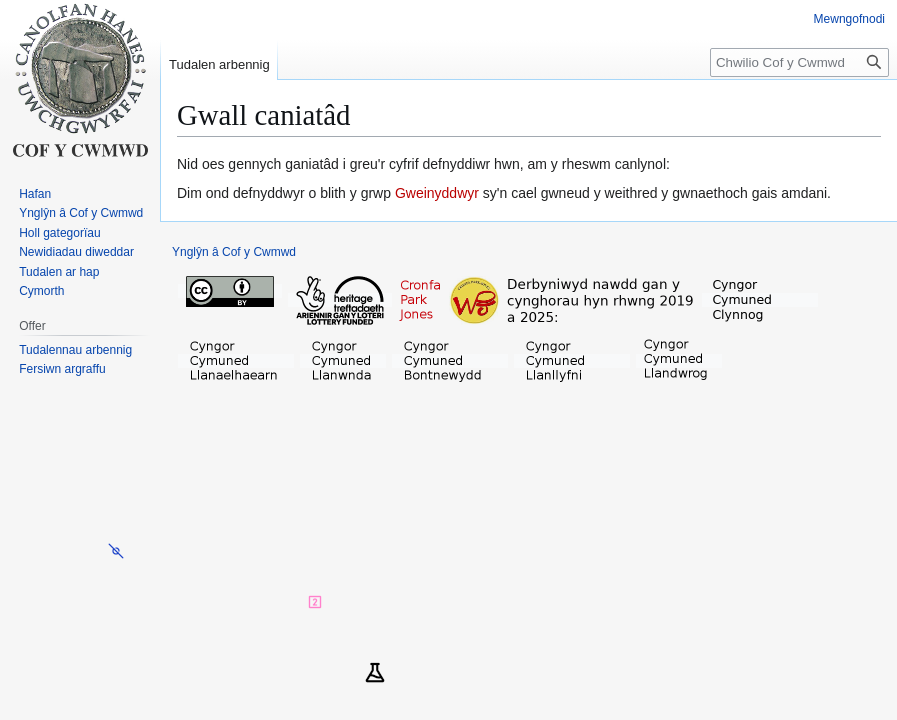  What do you see at coordinates (375, 673) in the screenshot?
I see `access experimental or beta features` at bounding box center [375, 673].